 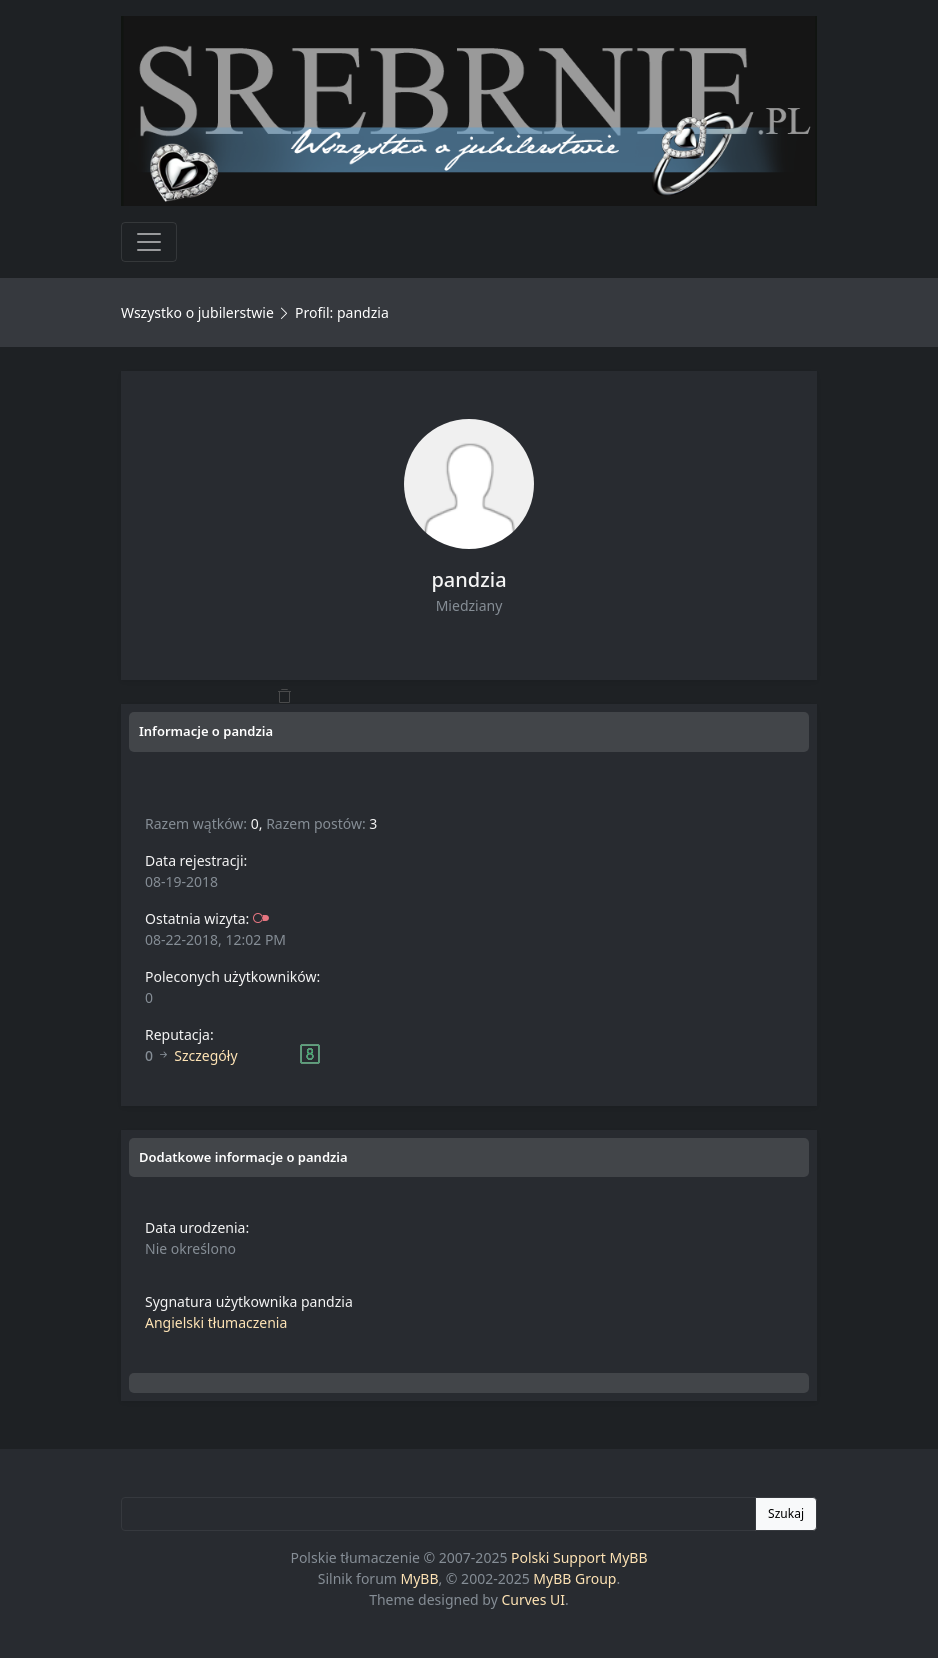 What do you see at coordinates (310, 1054) in the screenshot?
I see `indicates item number eight in a list or sequence` at bounding box center [310, 1054].